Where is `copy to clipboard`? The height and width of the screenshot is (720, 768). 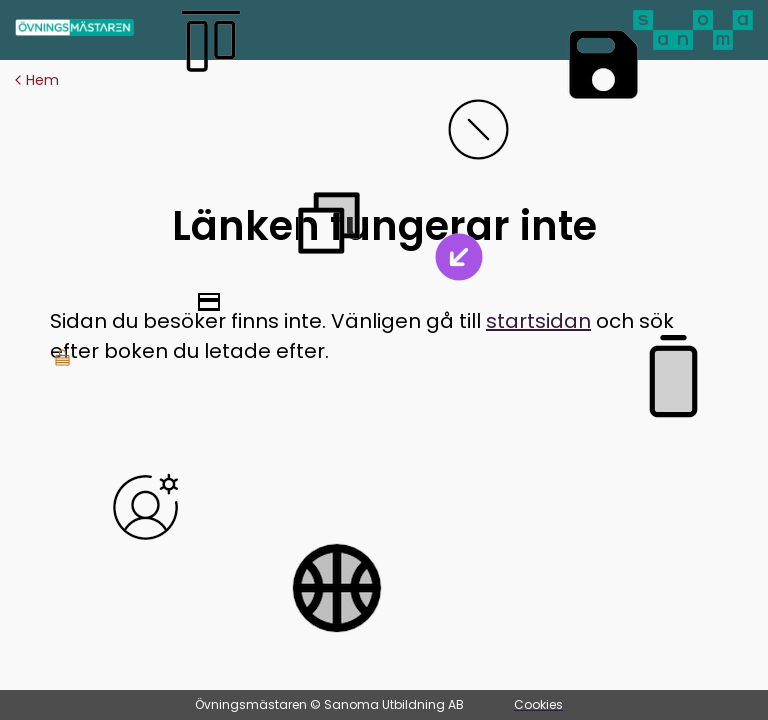
copy to clipboard is located at coordinates (329, 223).